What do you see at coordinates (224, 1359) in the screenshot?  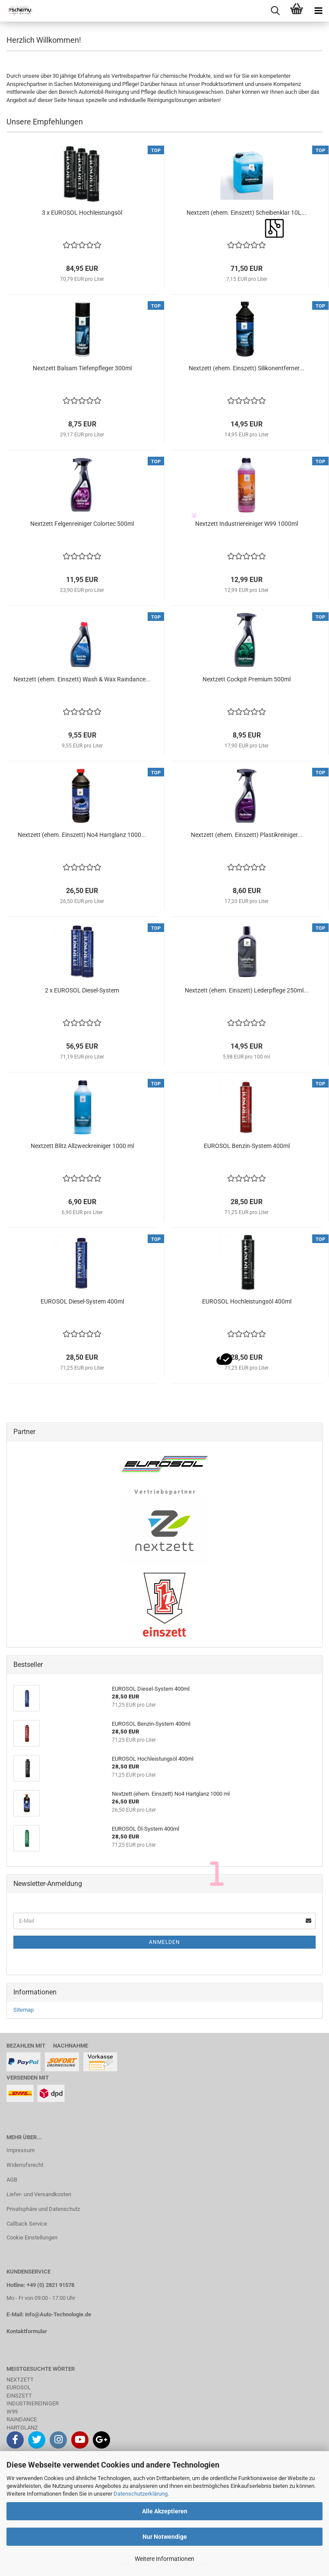 I see `file successfully uploaded to cloud storage` at bounding box center [224, 1359].